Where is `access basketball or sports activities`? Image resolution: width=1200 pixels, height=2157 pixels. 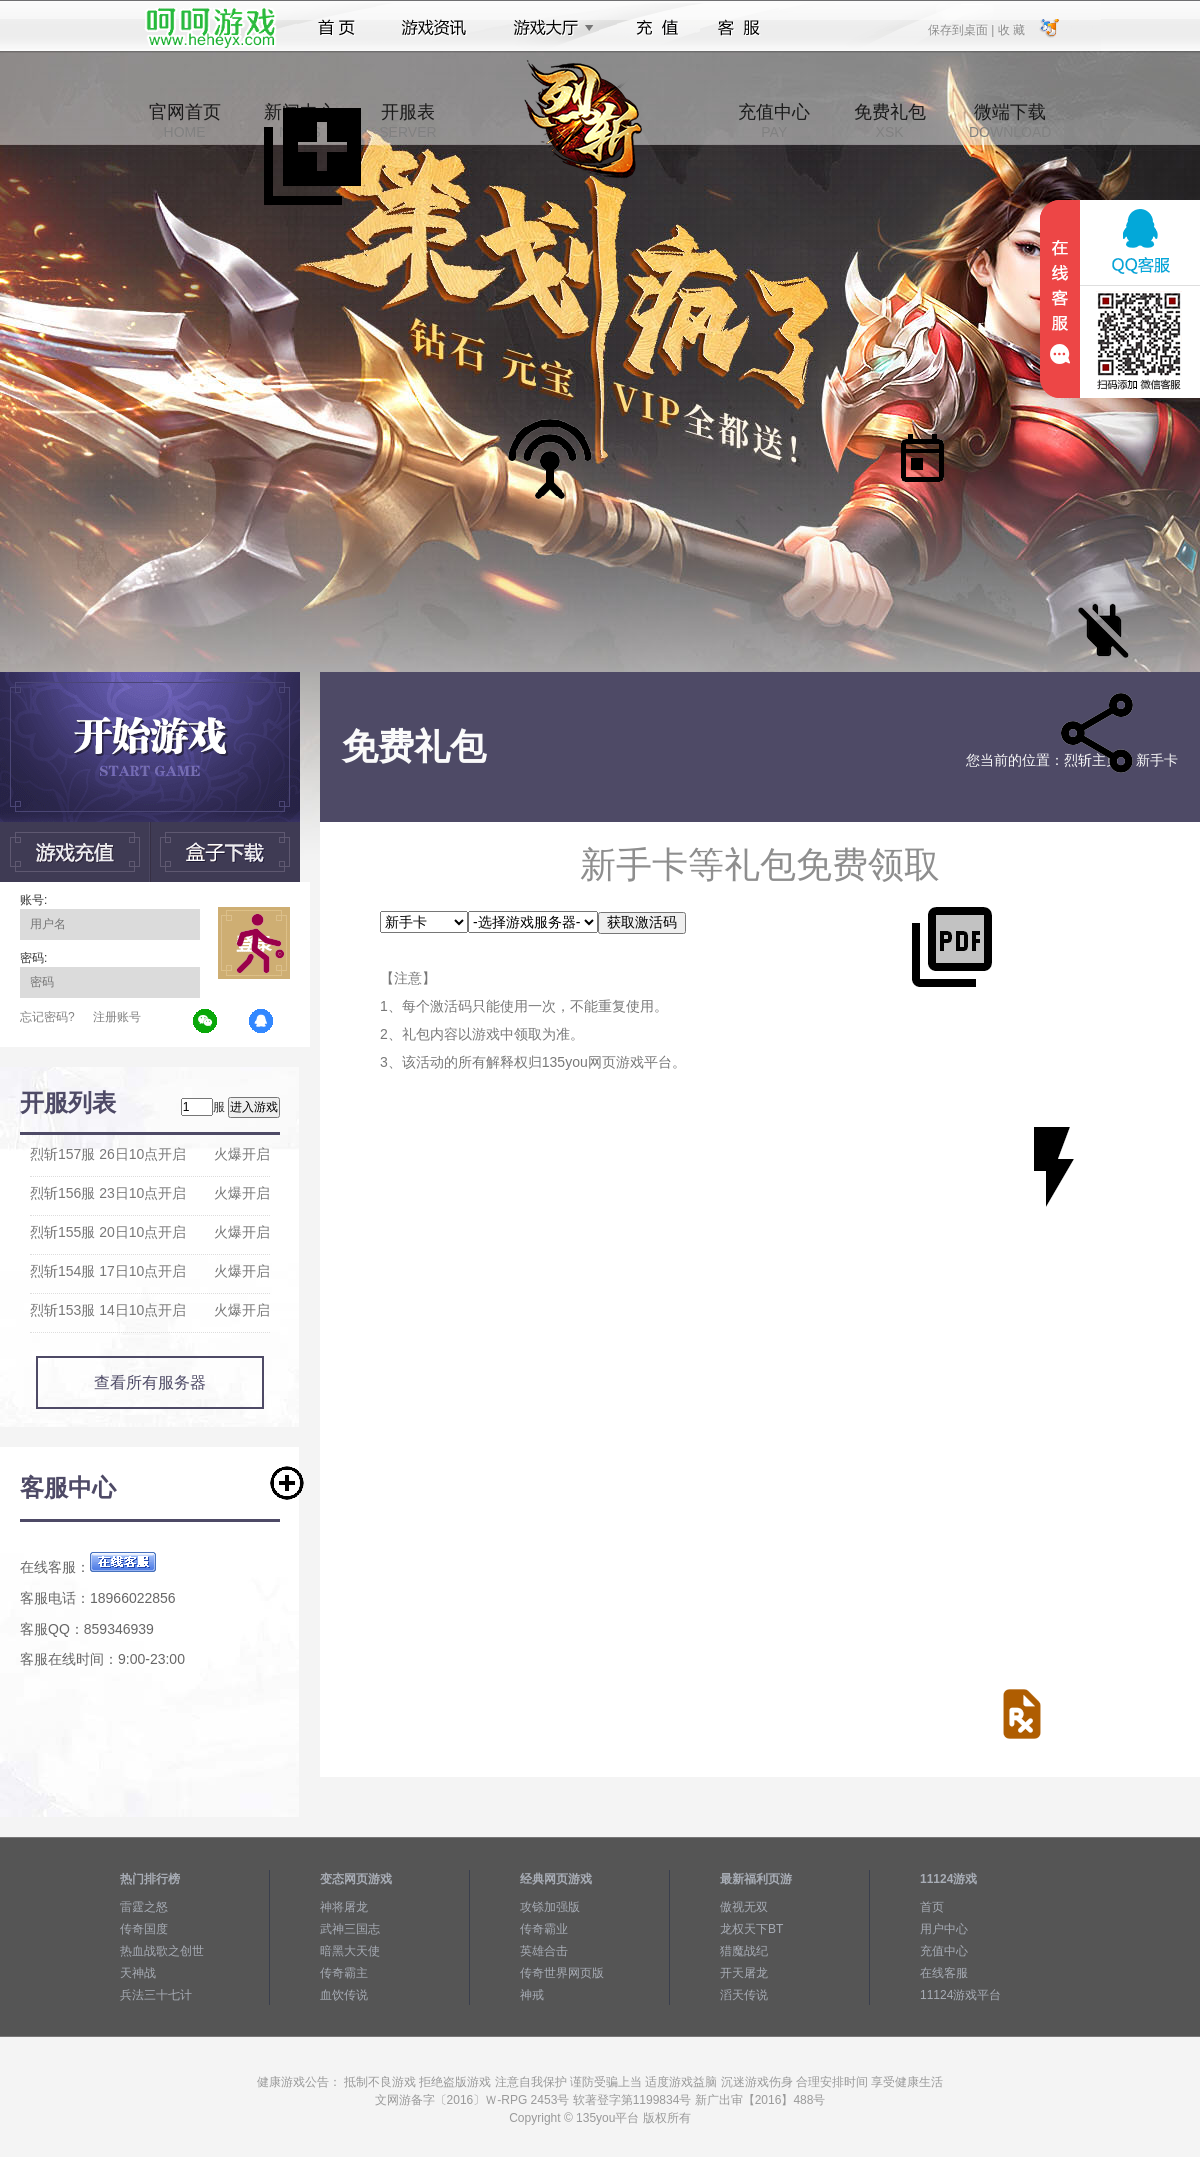
access basketball or sports activities is located at coordinates (260, 943).